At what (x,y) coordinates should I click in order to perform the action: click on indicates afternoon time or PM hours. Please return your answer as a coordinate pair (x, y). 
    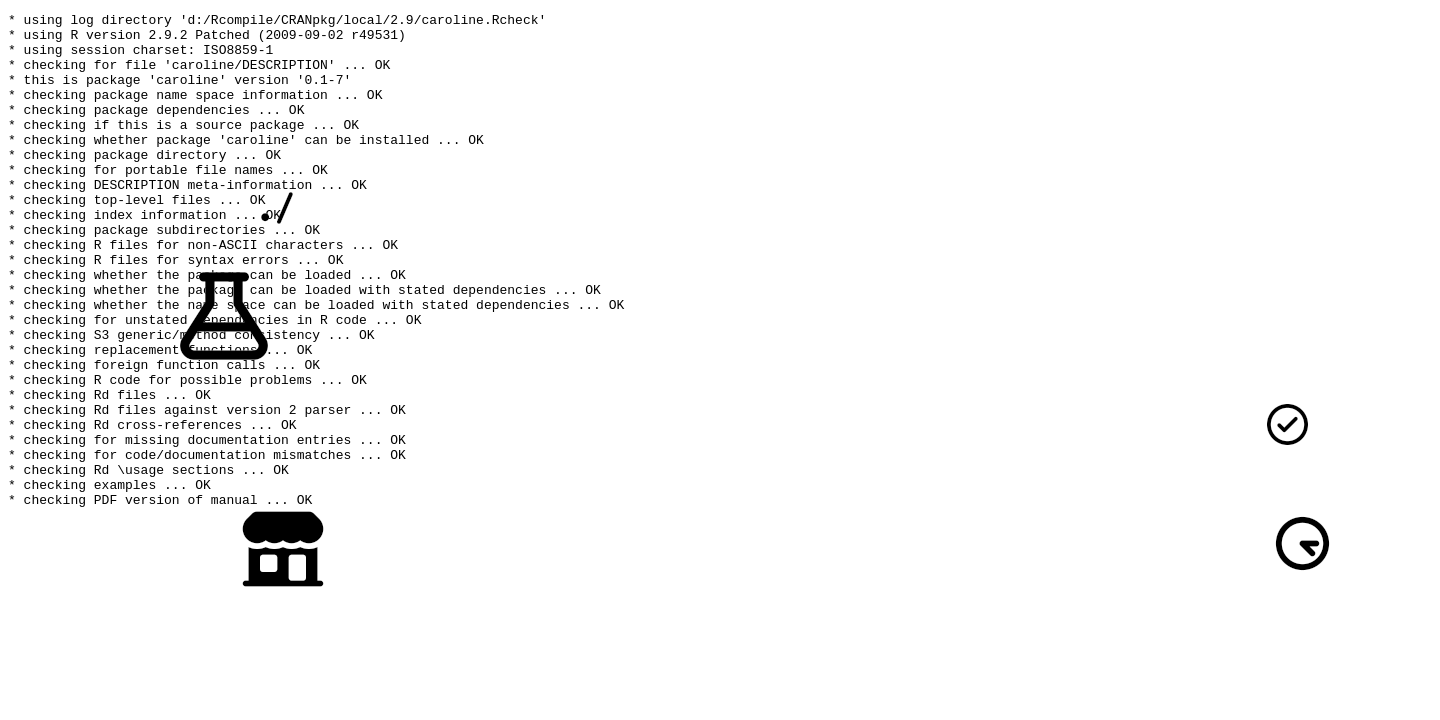
    Looking at the image, I should click on (1302, 543).